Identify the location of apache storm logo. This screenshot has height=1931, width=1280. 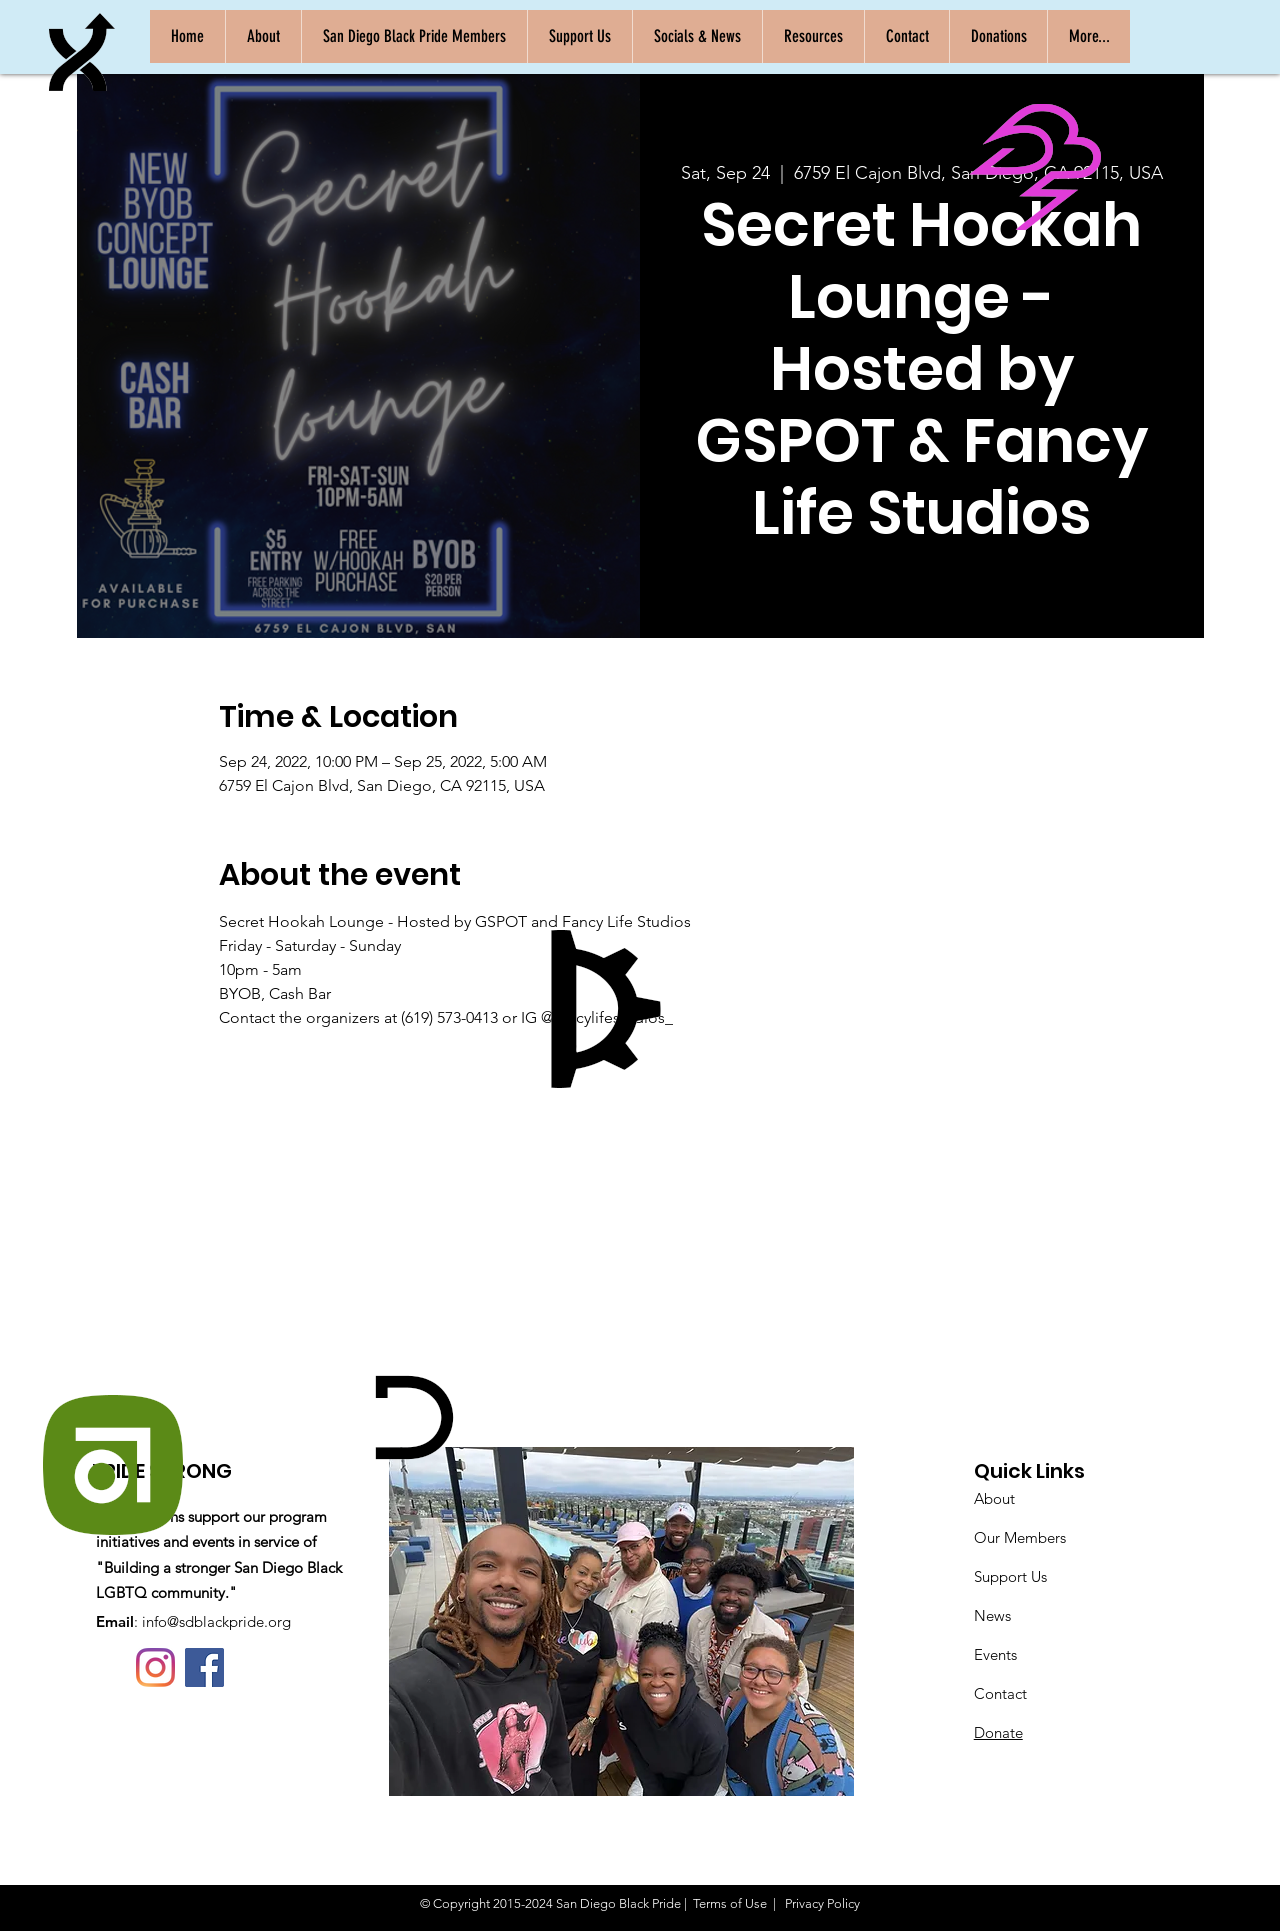
(1035, 167).